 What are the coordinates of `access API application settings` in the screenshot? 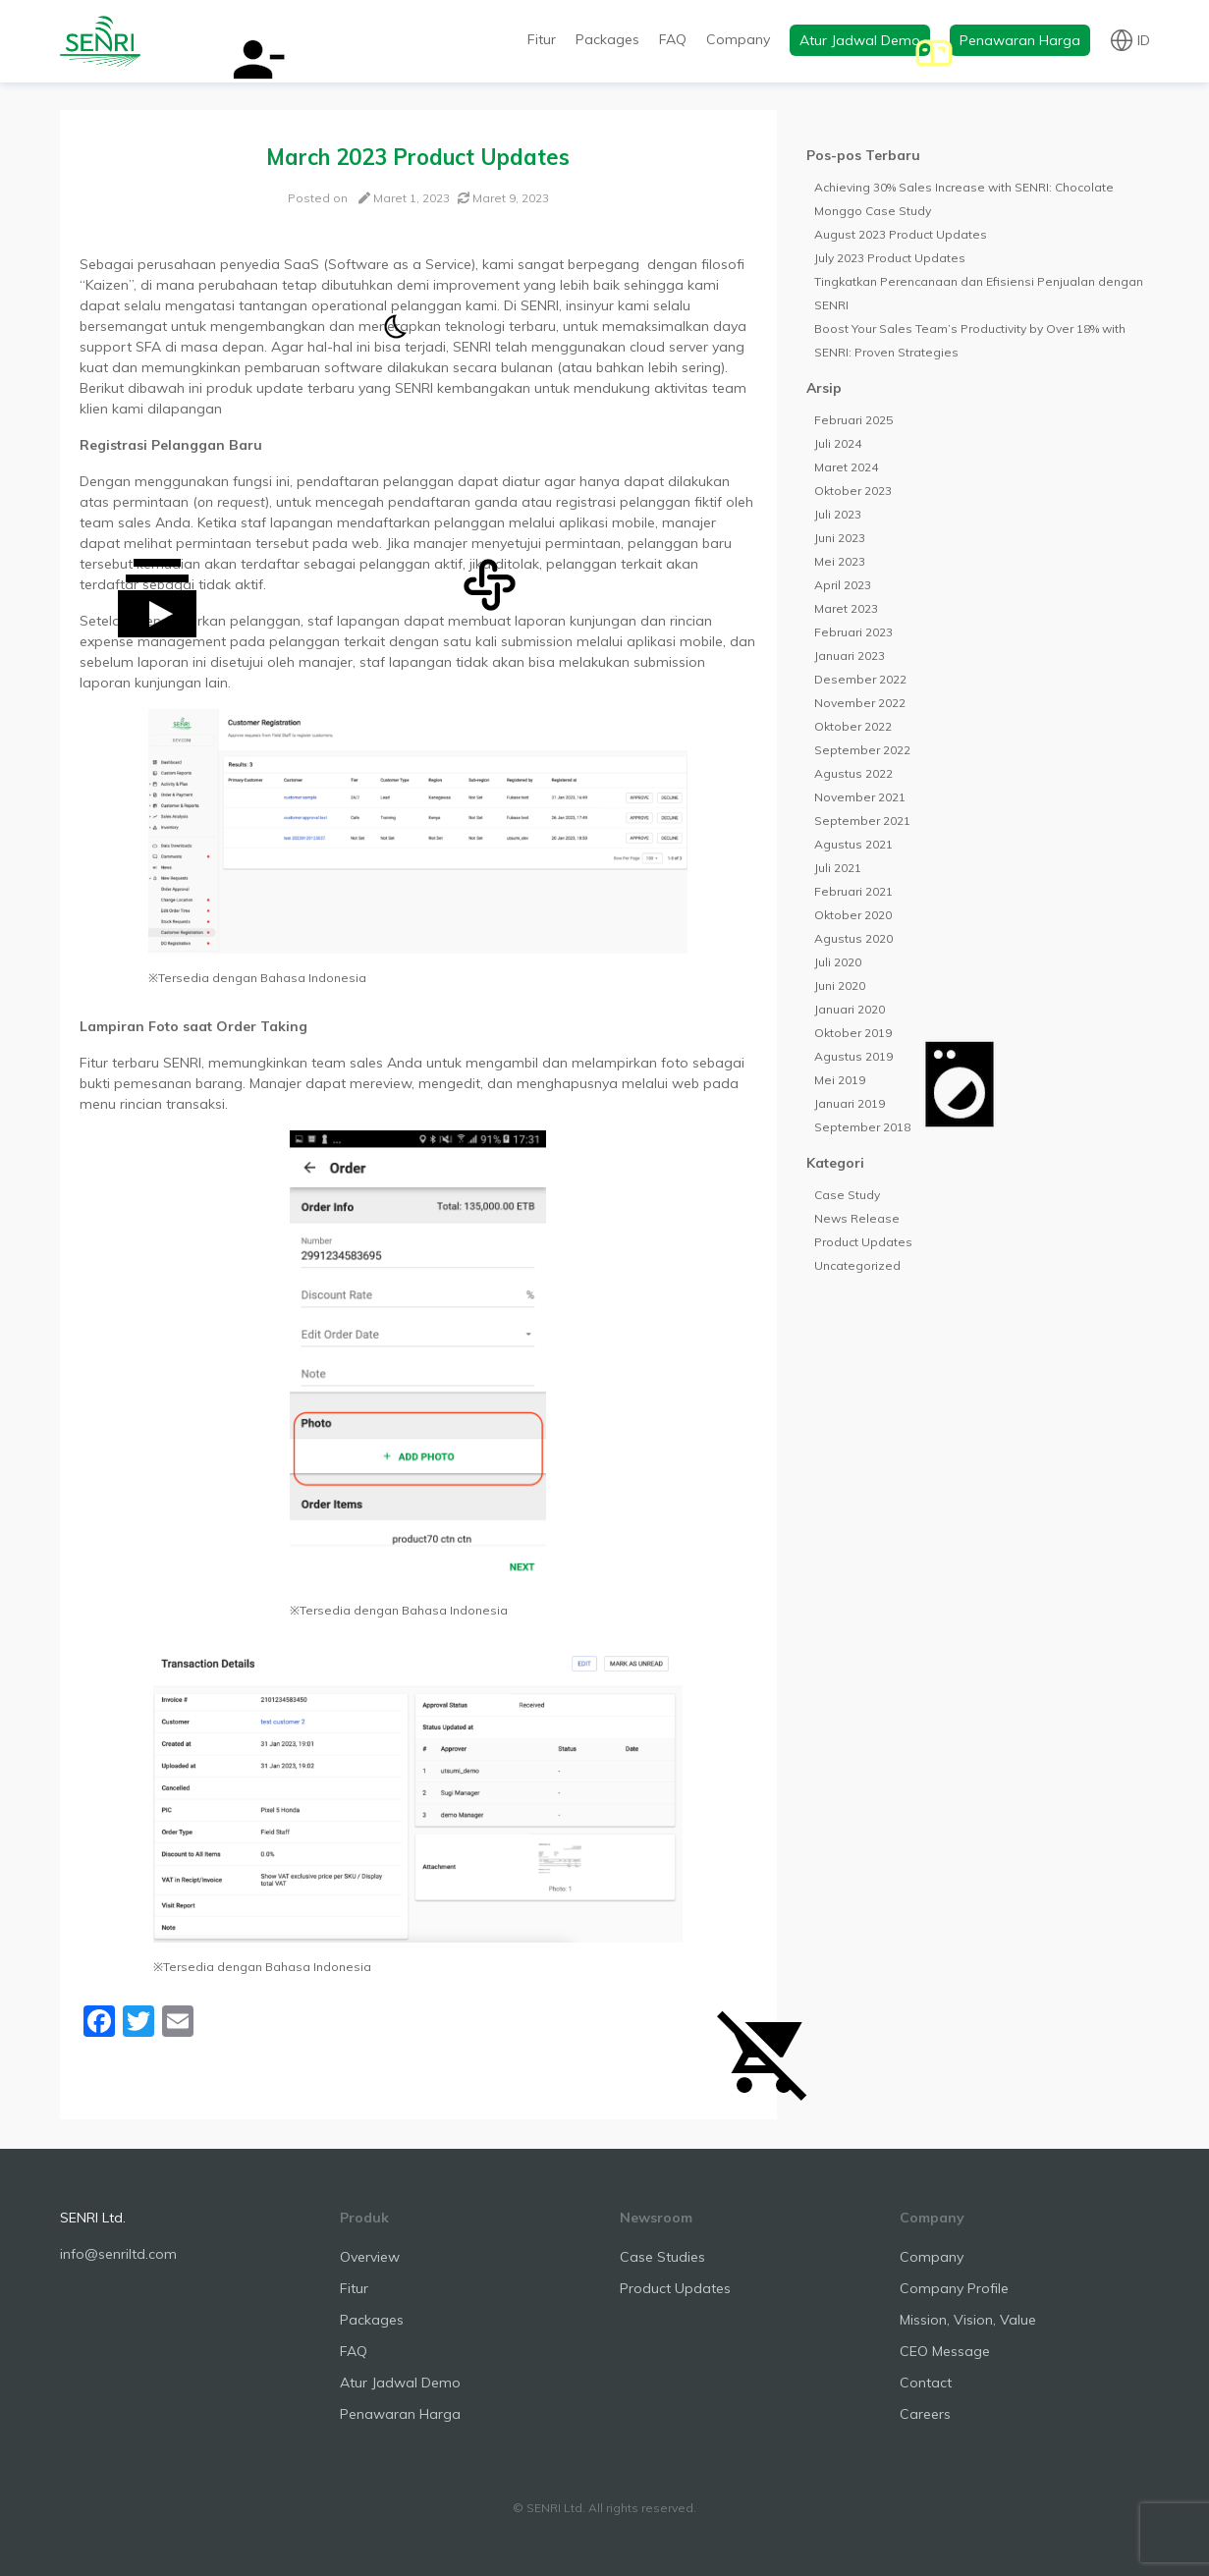 It's located at (489, 584).